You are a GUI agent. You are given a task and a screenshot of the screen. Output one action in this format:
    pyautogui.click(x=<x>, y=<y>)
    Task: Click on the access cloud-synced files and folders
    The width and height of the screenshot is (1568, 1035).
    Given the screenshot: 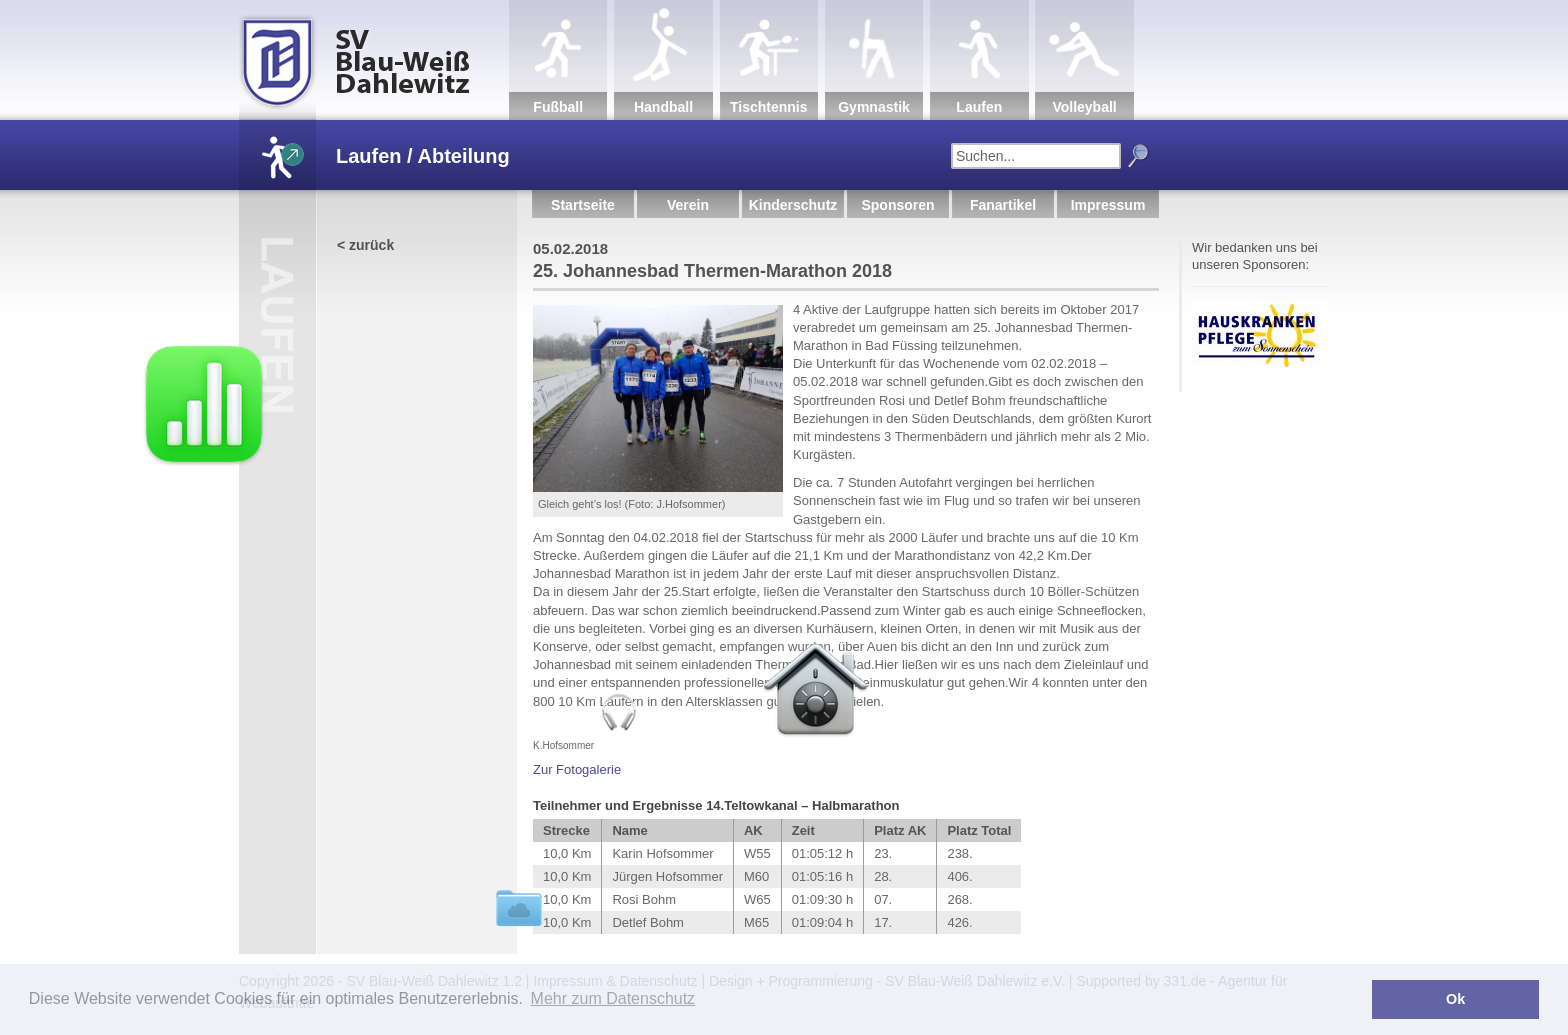 What is the action you would take?
    pyautogui.click(x=519, y=908)
    